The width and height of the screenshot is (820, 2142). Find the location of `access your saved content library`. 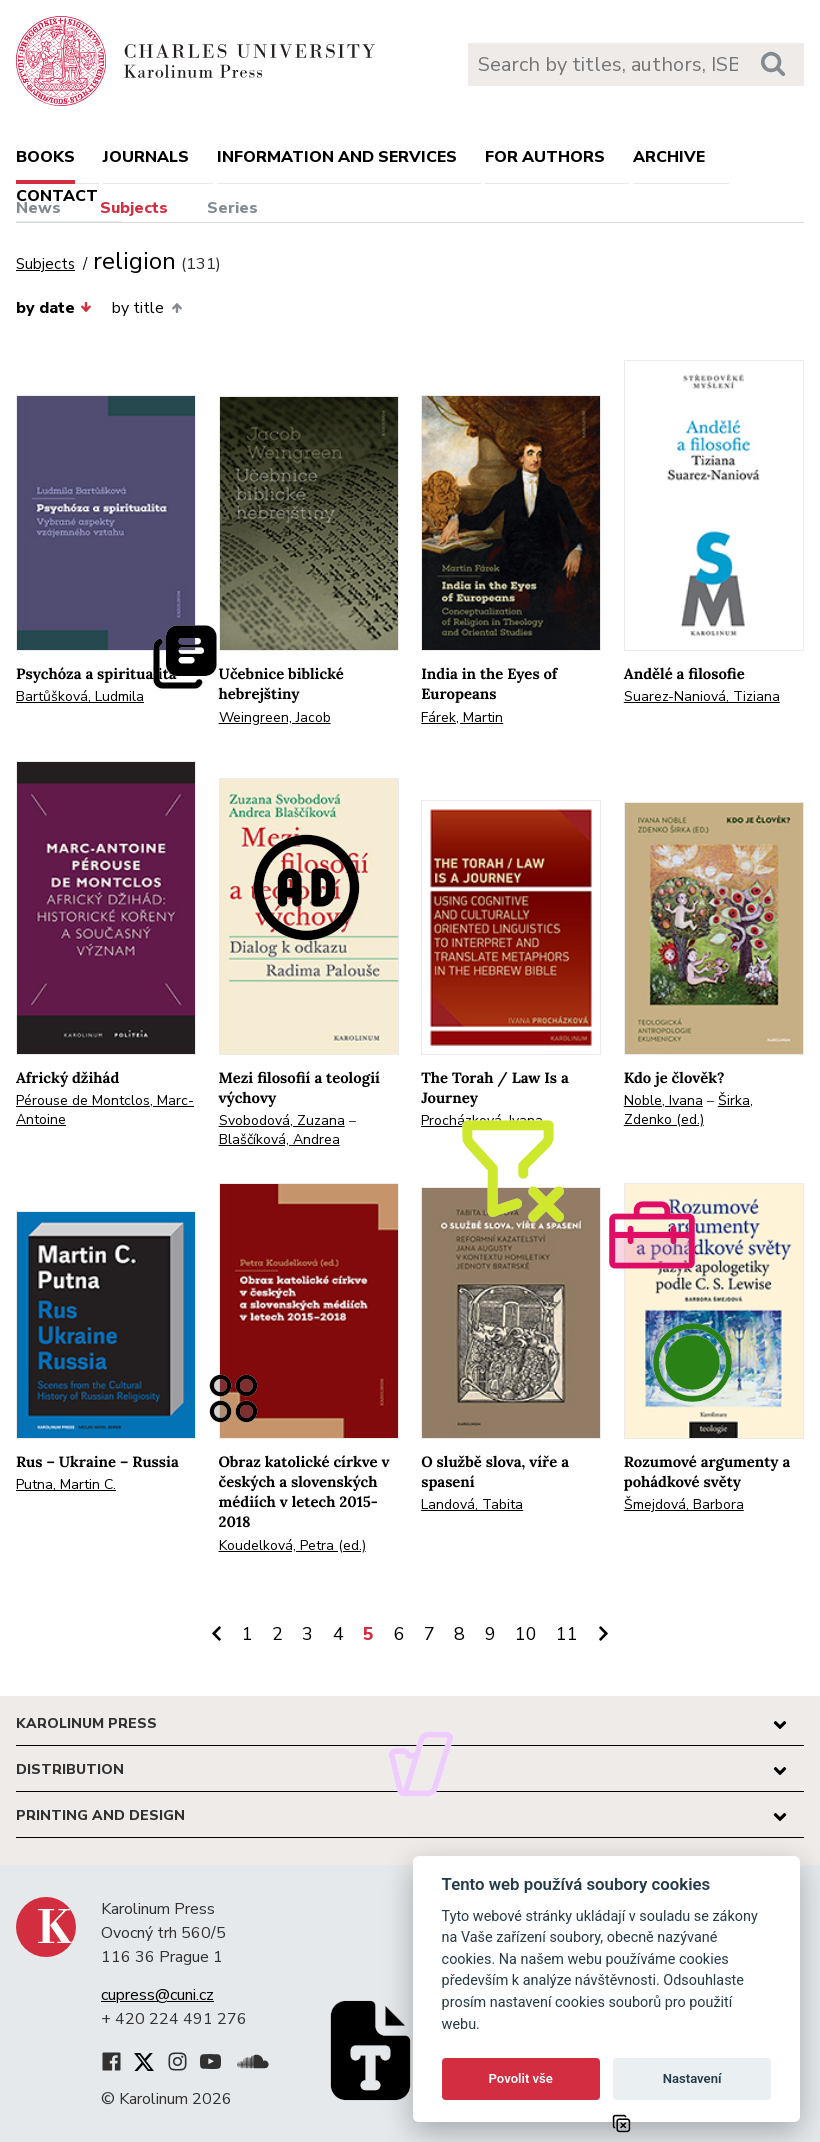

access your saved content library is located at coordinates (185, 657).